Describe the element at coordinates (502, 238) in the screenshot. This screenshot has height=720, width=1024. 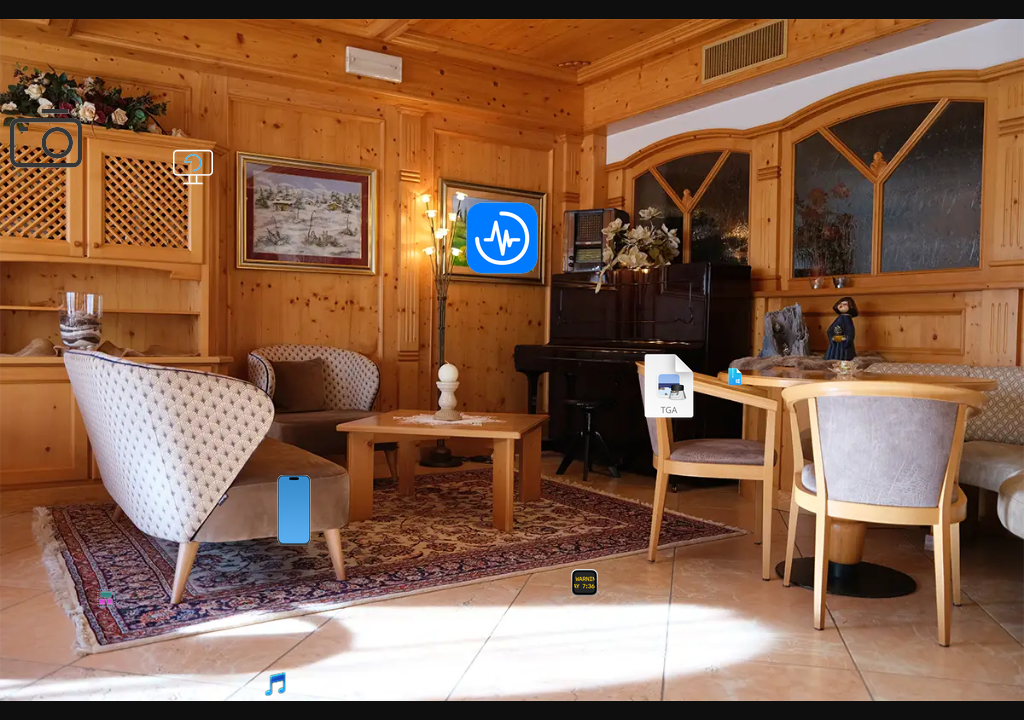
I see `access system diagnostic logs` at that location.